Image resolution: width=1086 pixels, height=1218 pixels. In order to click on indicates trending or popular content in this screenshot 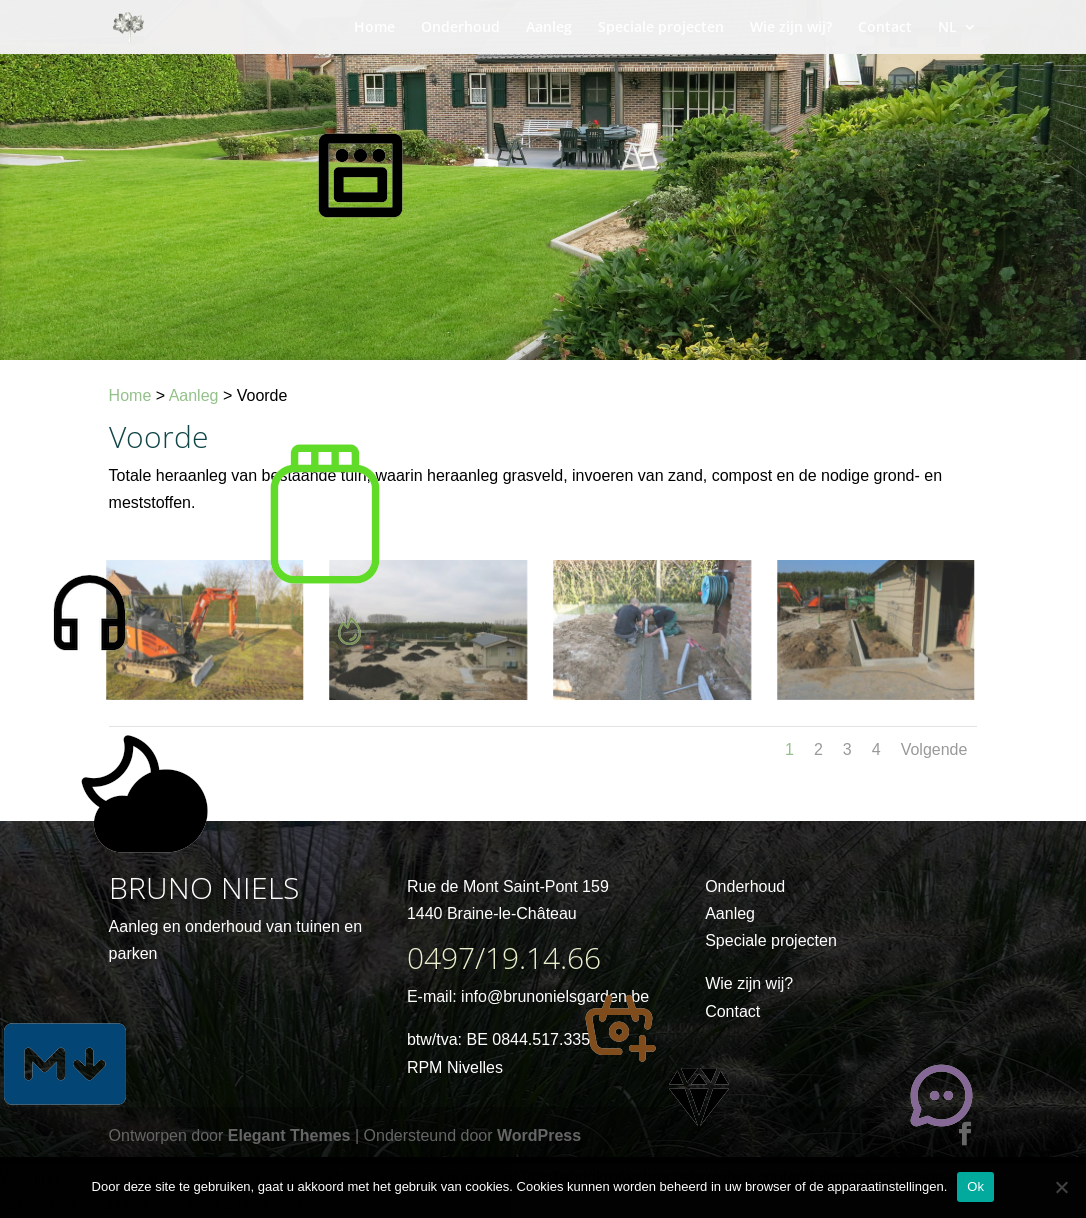, I will do `click(349, 631)`.